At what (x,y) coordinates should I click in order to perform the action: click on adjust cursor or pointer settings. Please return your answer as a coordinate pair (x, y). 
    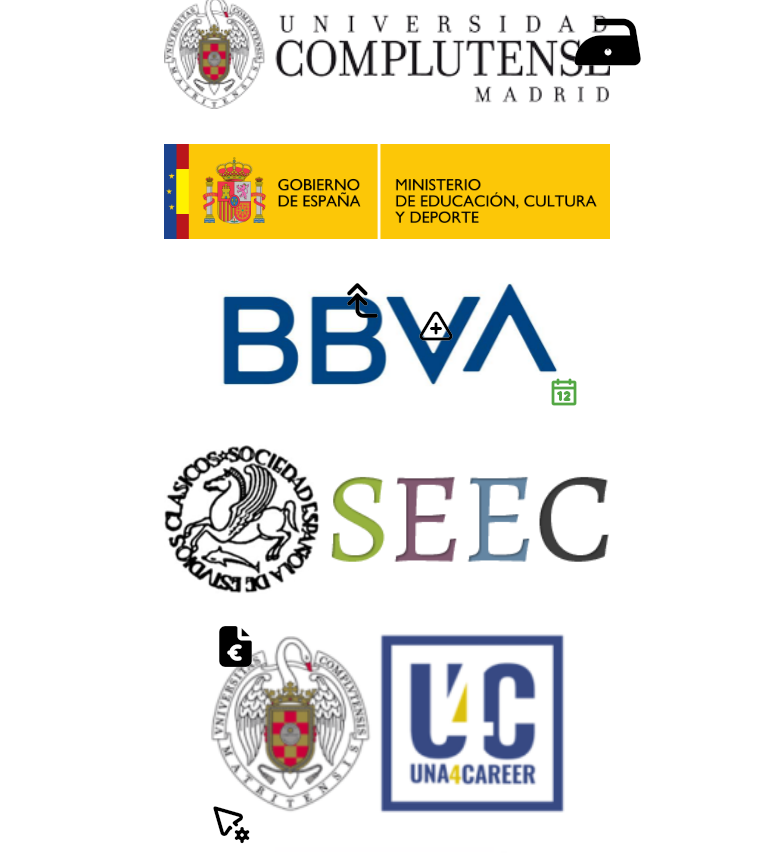
    Looking at the image, I should click on (229, 822).